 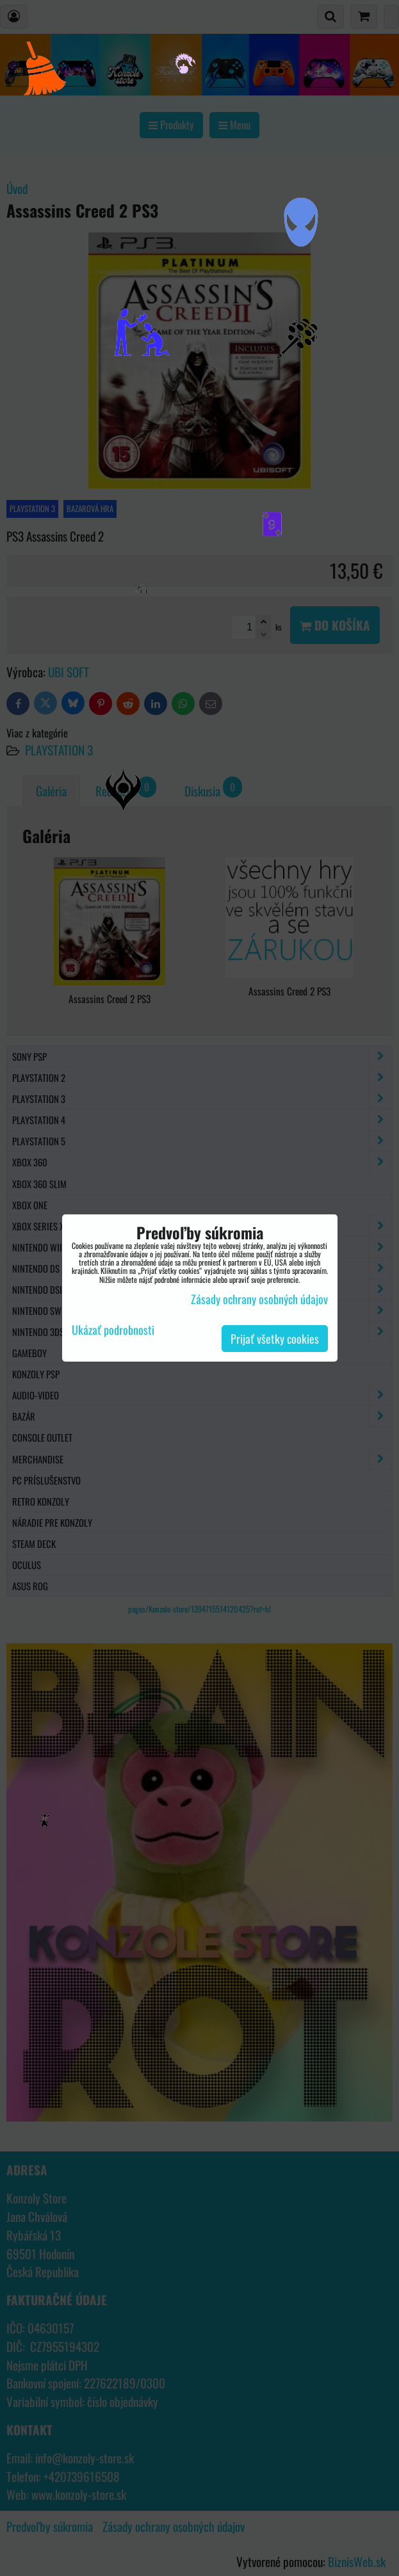 I want to click on clear or clean up items, so click(x=38, y=69).